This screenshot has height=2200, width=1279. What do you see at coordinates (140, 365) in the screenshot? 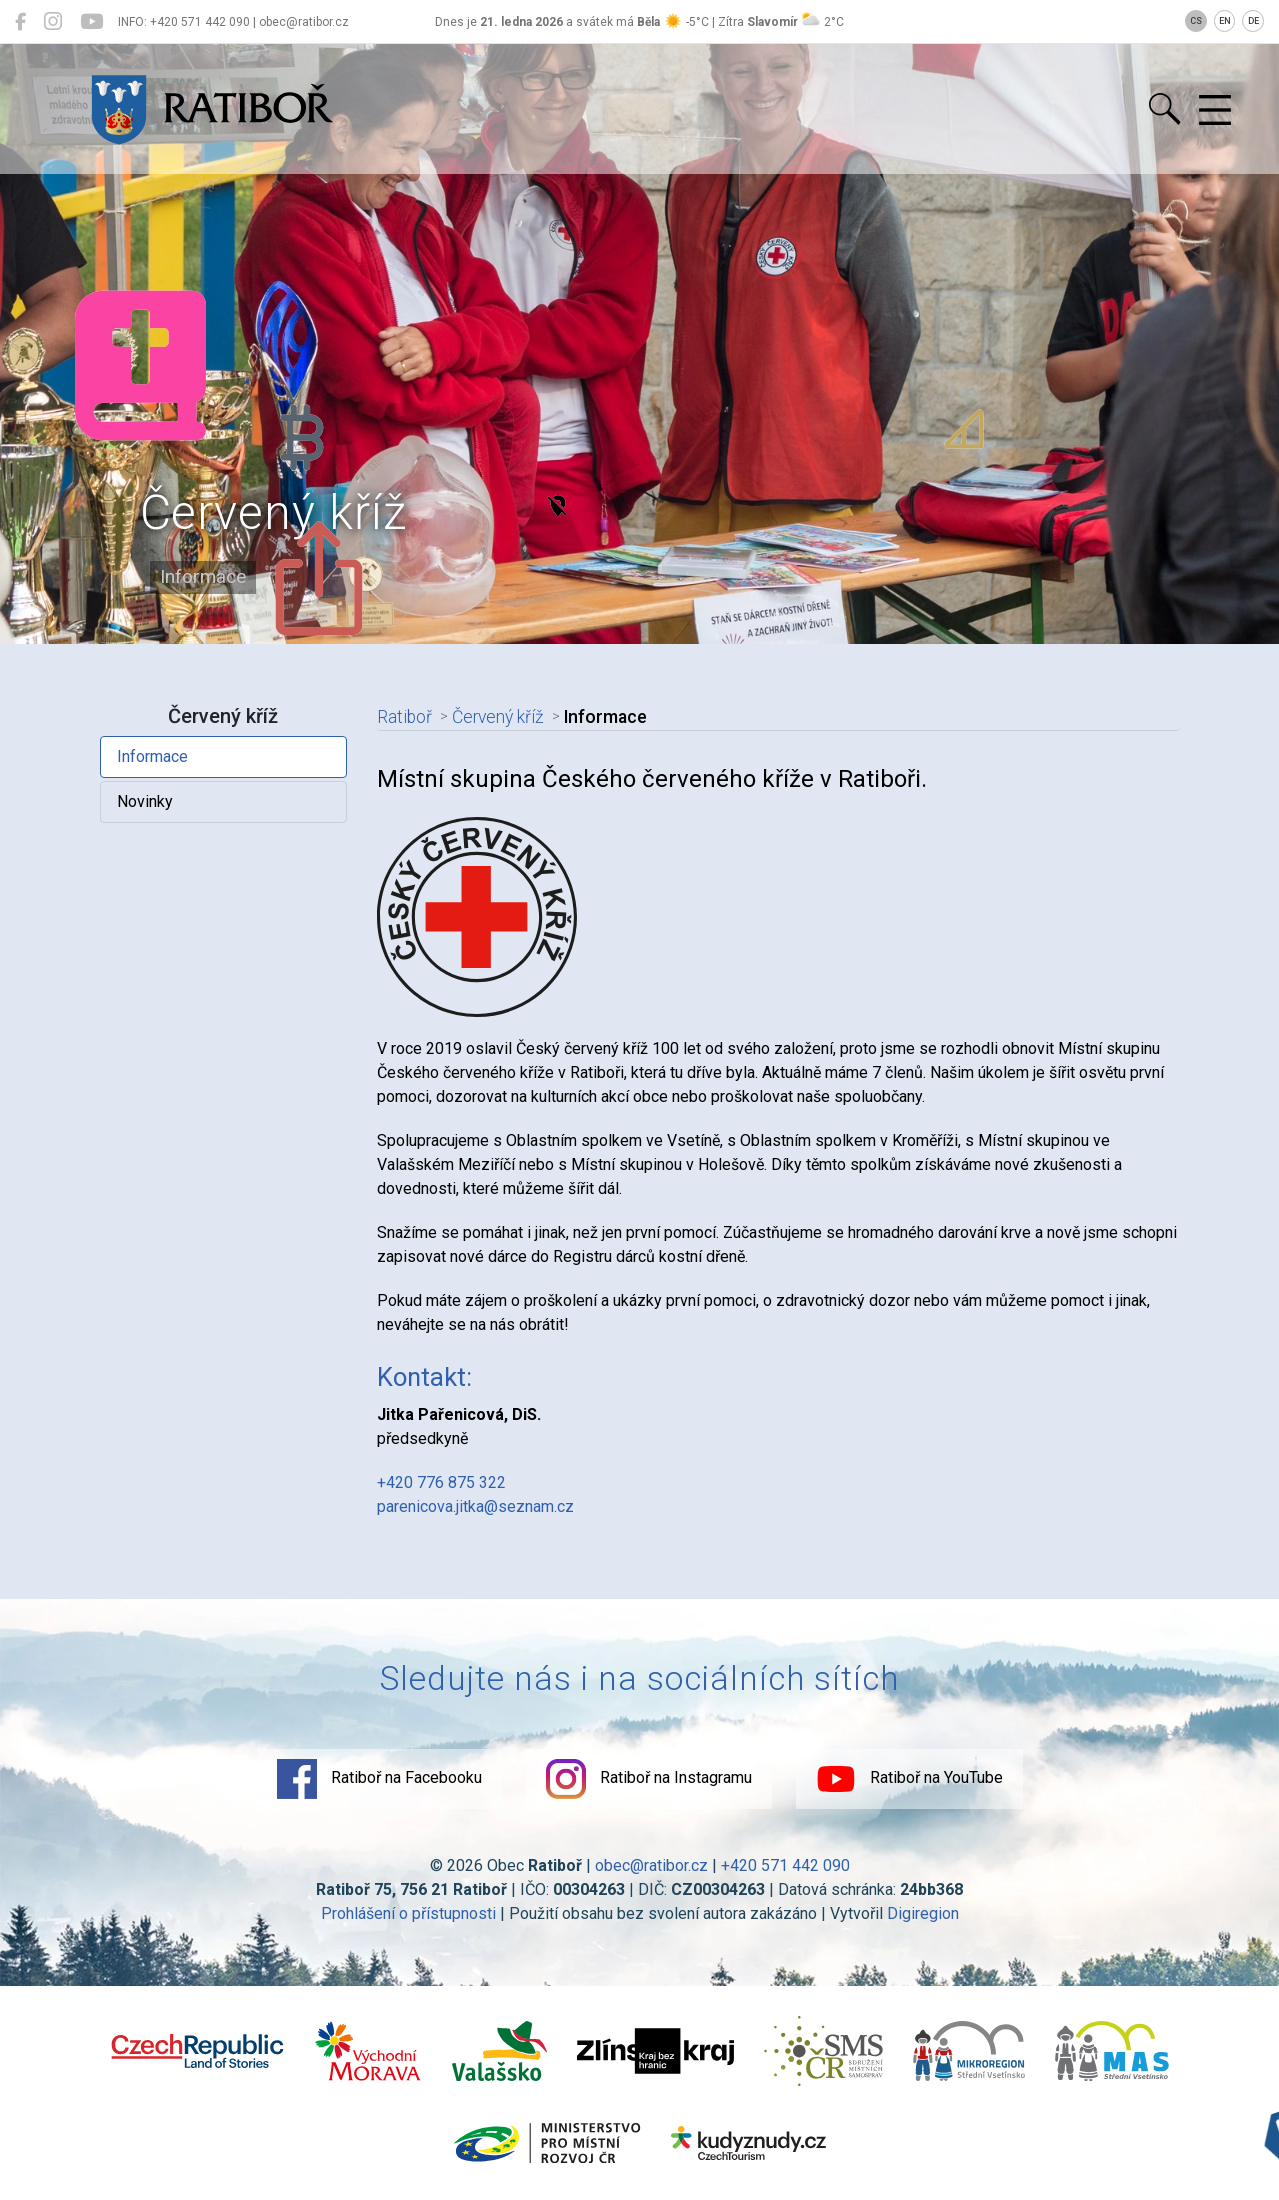
I see `access bible or religious texts` at bounding box center [140, 365].